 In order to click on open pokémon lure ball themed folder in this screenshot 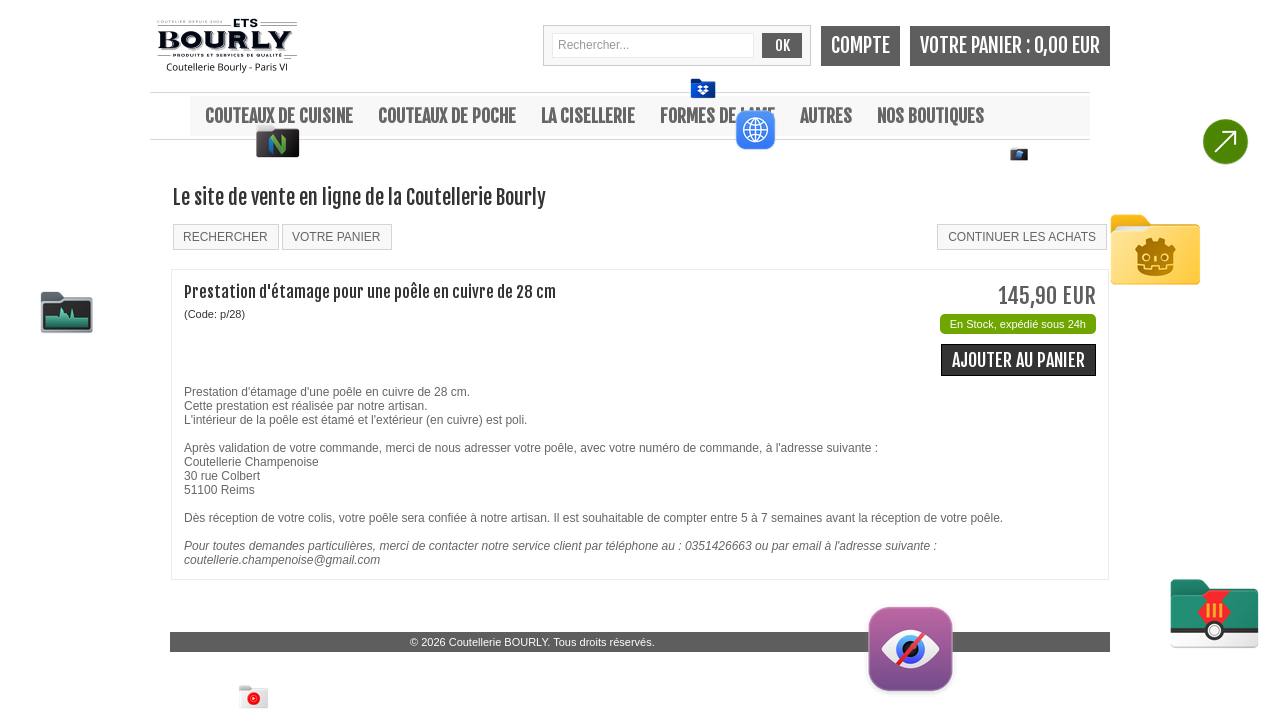, I will do `click(1214, 616)`.